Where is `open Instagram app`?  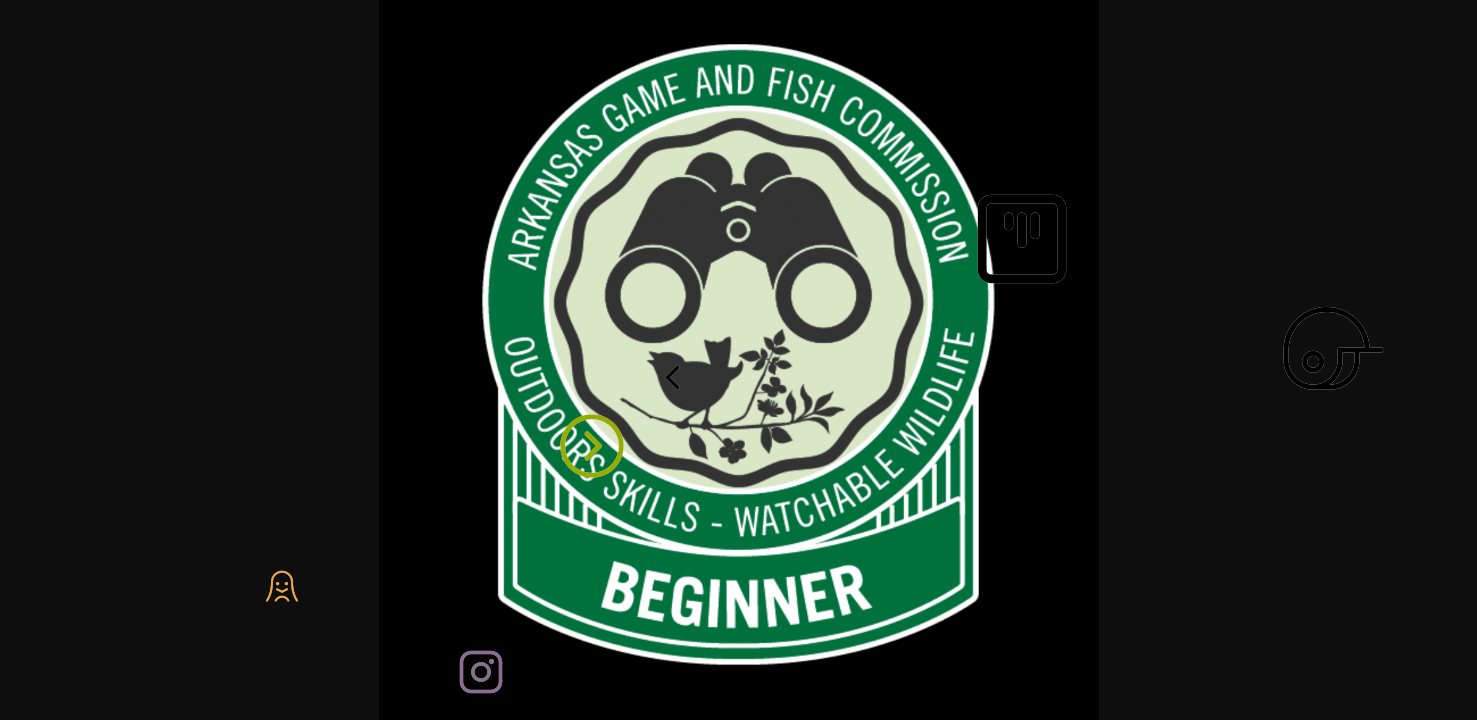
open Instagram app is located at coordinates (481, 672).